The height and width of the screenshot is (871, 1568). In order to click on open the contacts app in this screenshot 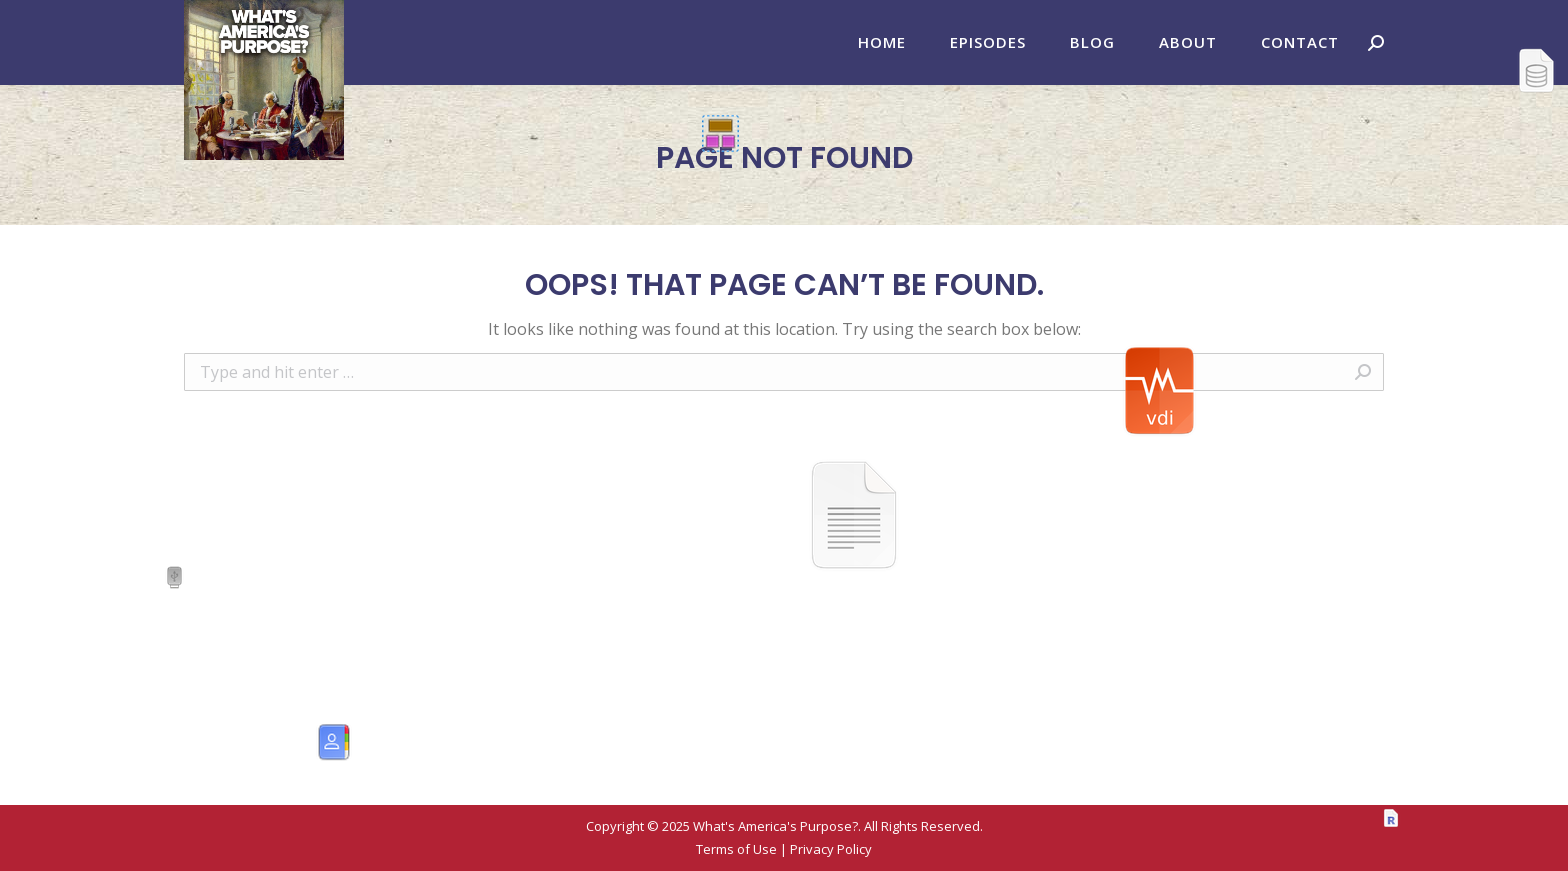, I will do `click(334, 742)`.